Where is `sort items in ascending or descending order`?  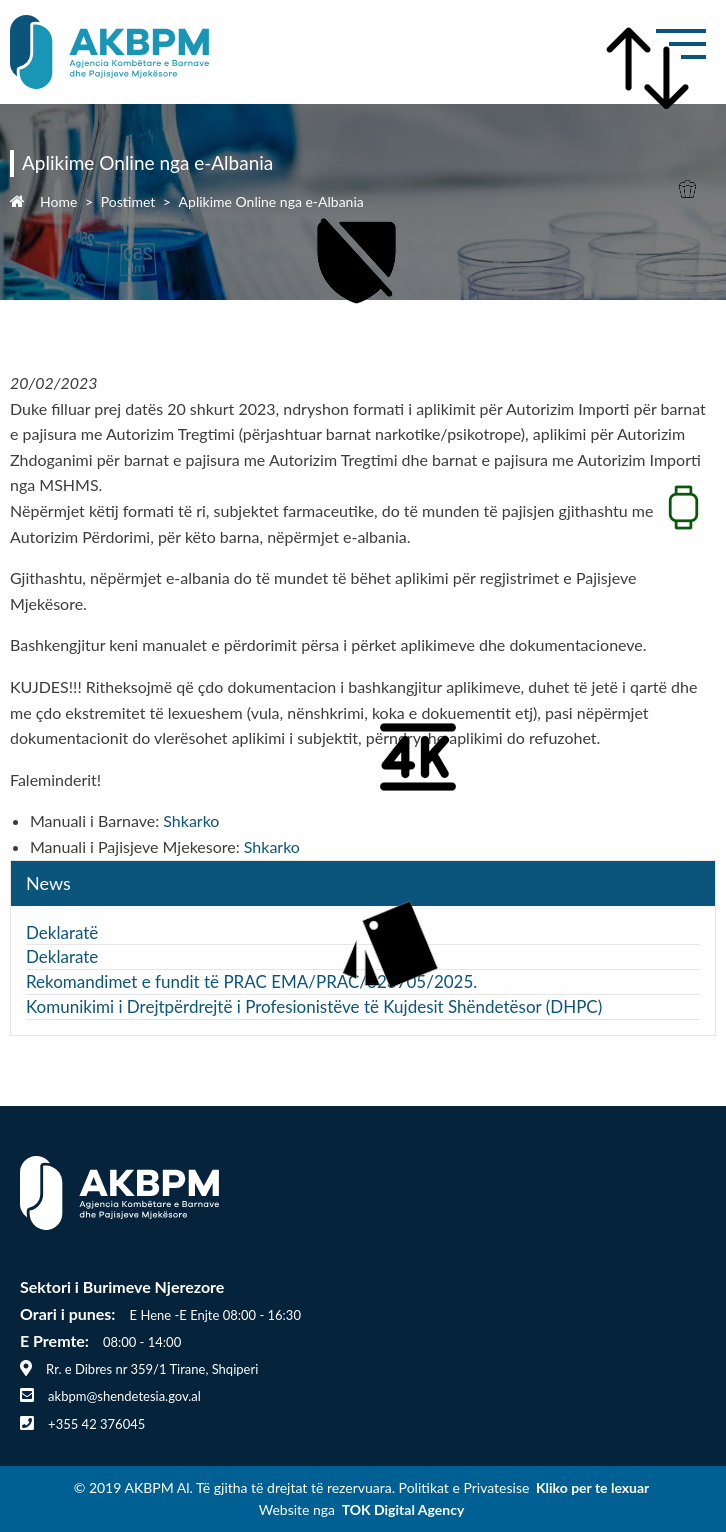
sort items in ascending or descending order is located at coordinates (647, 68).